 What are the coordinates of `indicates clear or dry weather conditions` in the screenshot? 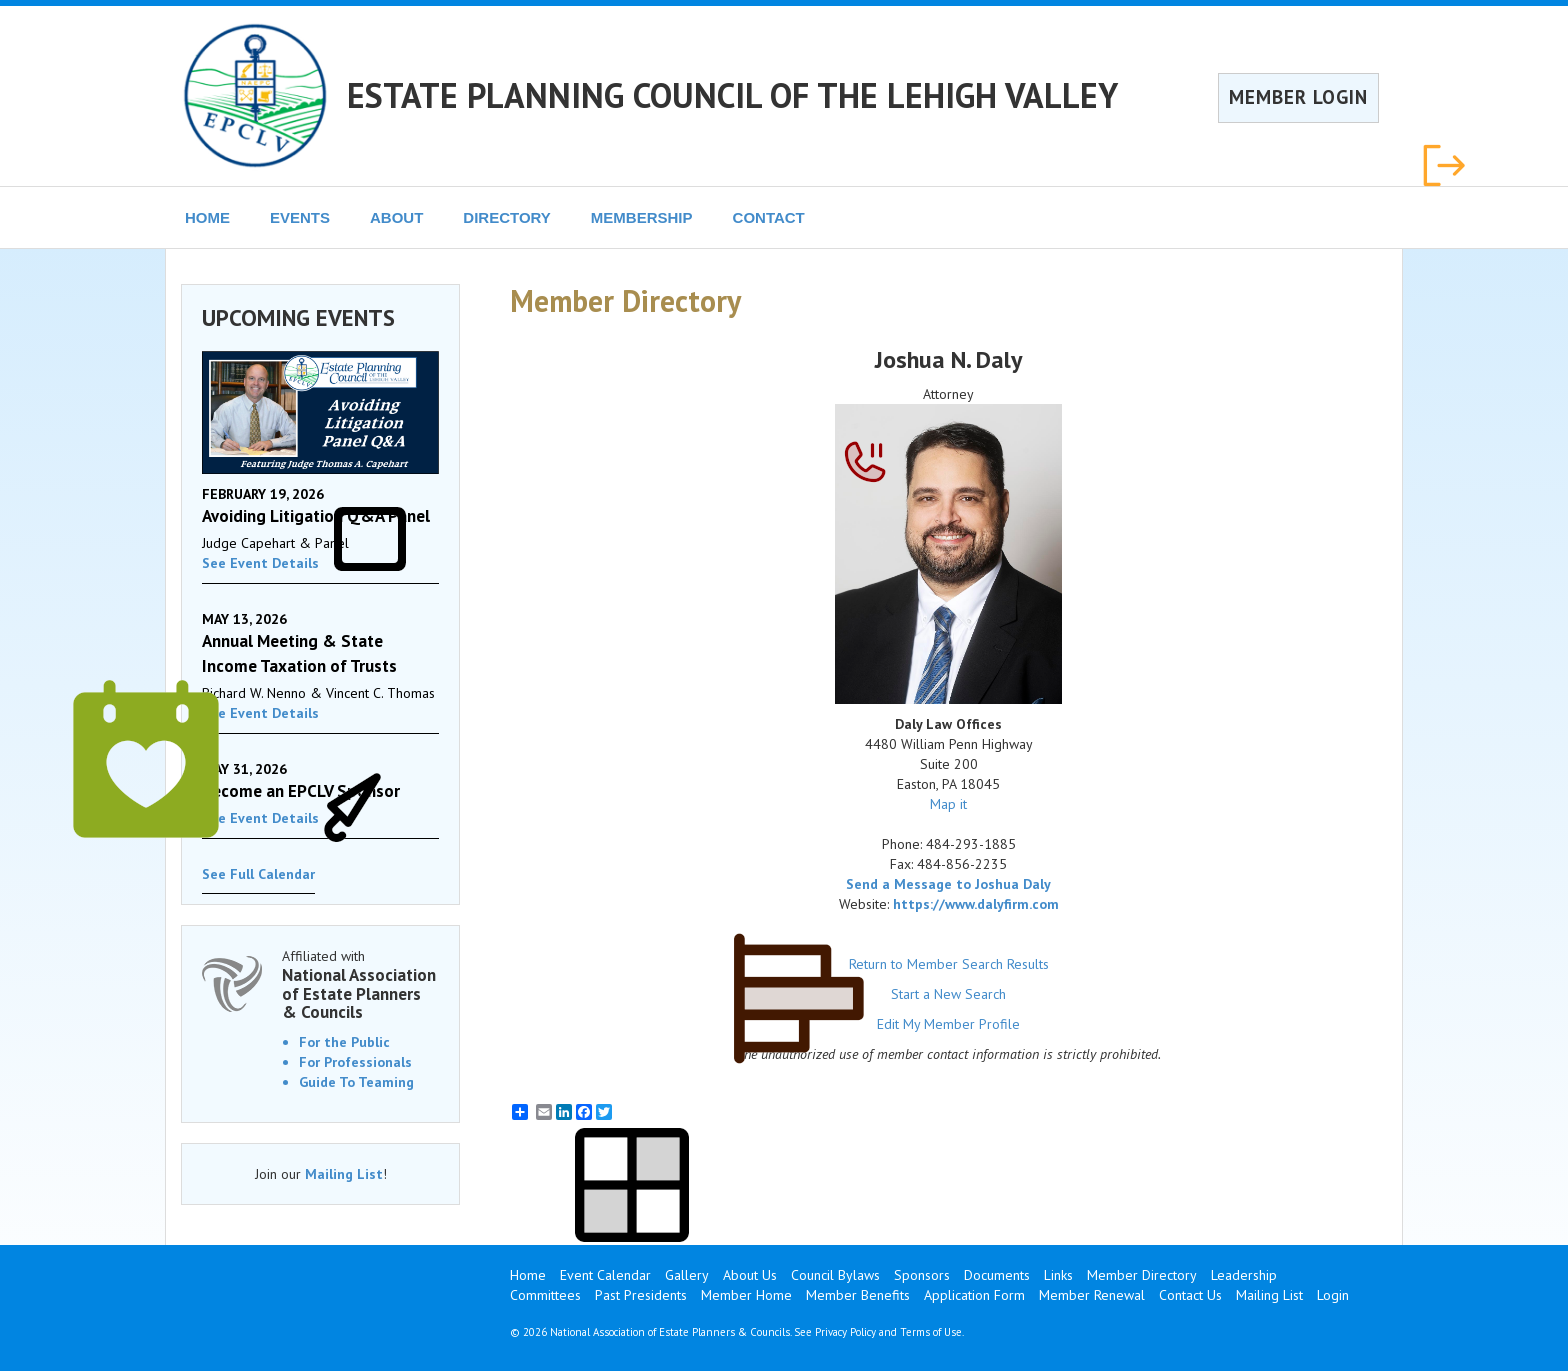 It's located at (352, 805).